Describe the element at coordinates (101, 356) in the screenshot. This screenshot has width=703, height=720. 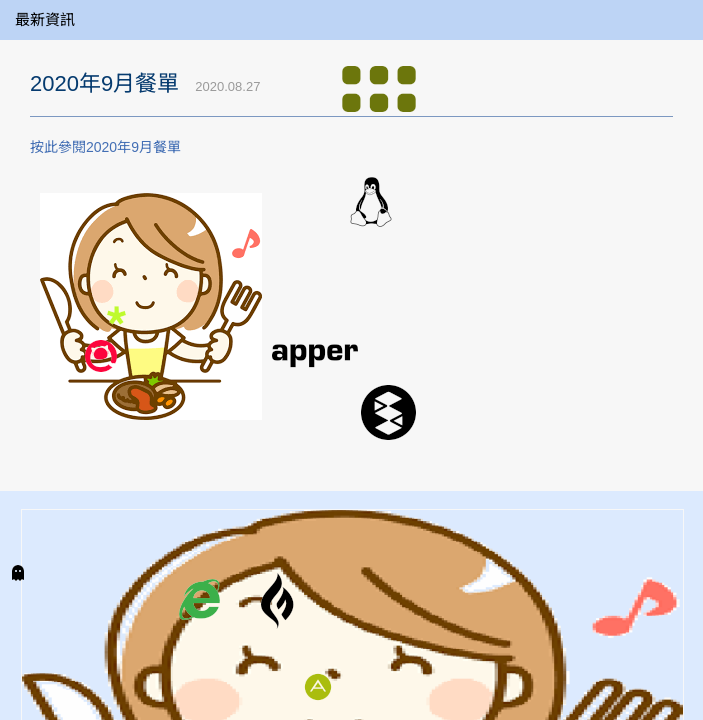
I see `visit qiita developer community` at that location.